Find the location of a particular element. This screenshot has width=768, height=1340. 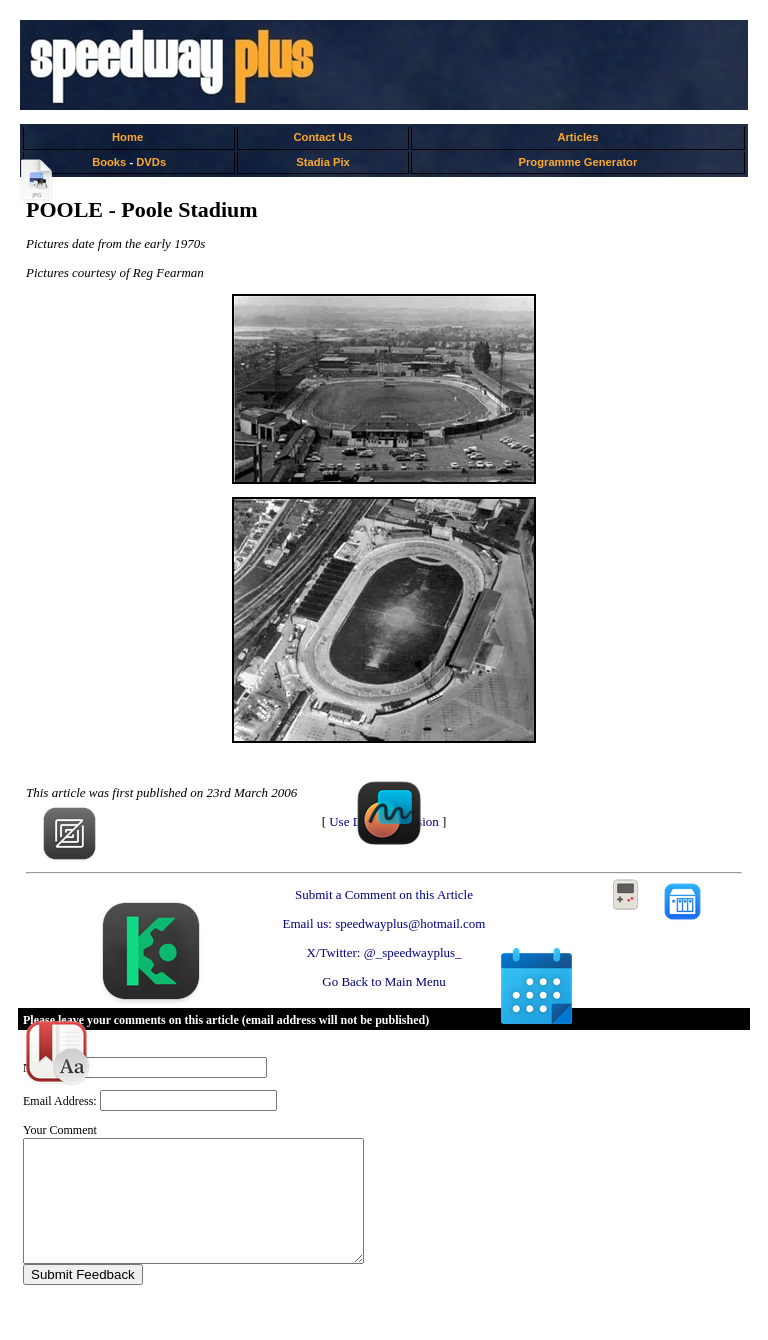

open synology nas management app is located at coordinates (682, 901).